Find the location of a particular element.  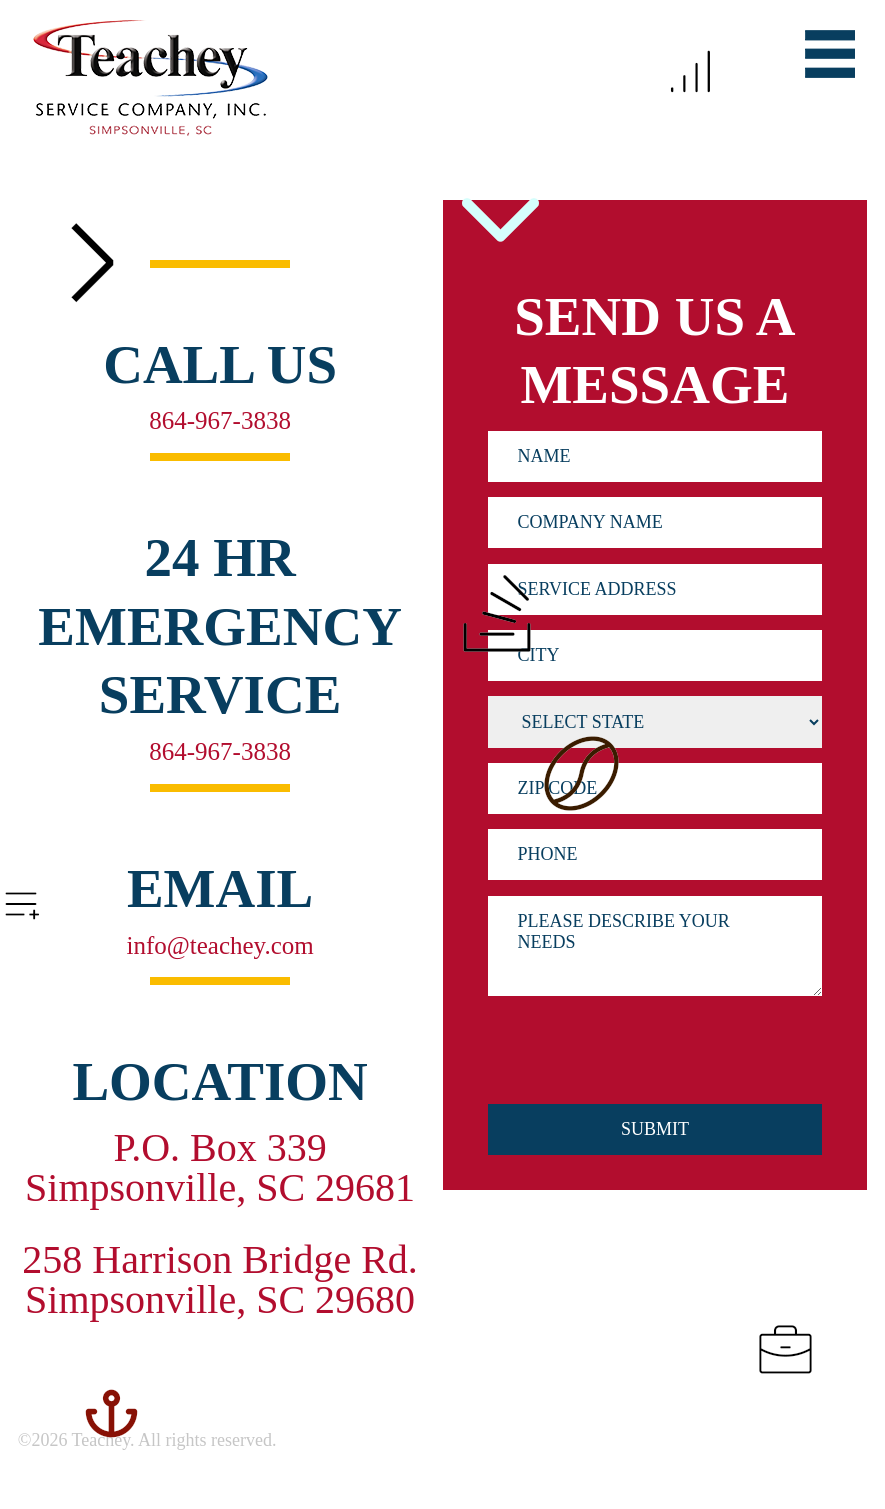

access work or business-related content is located at coordinates (785, 1351).